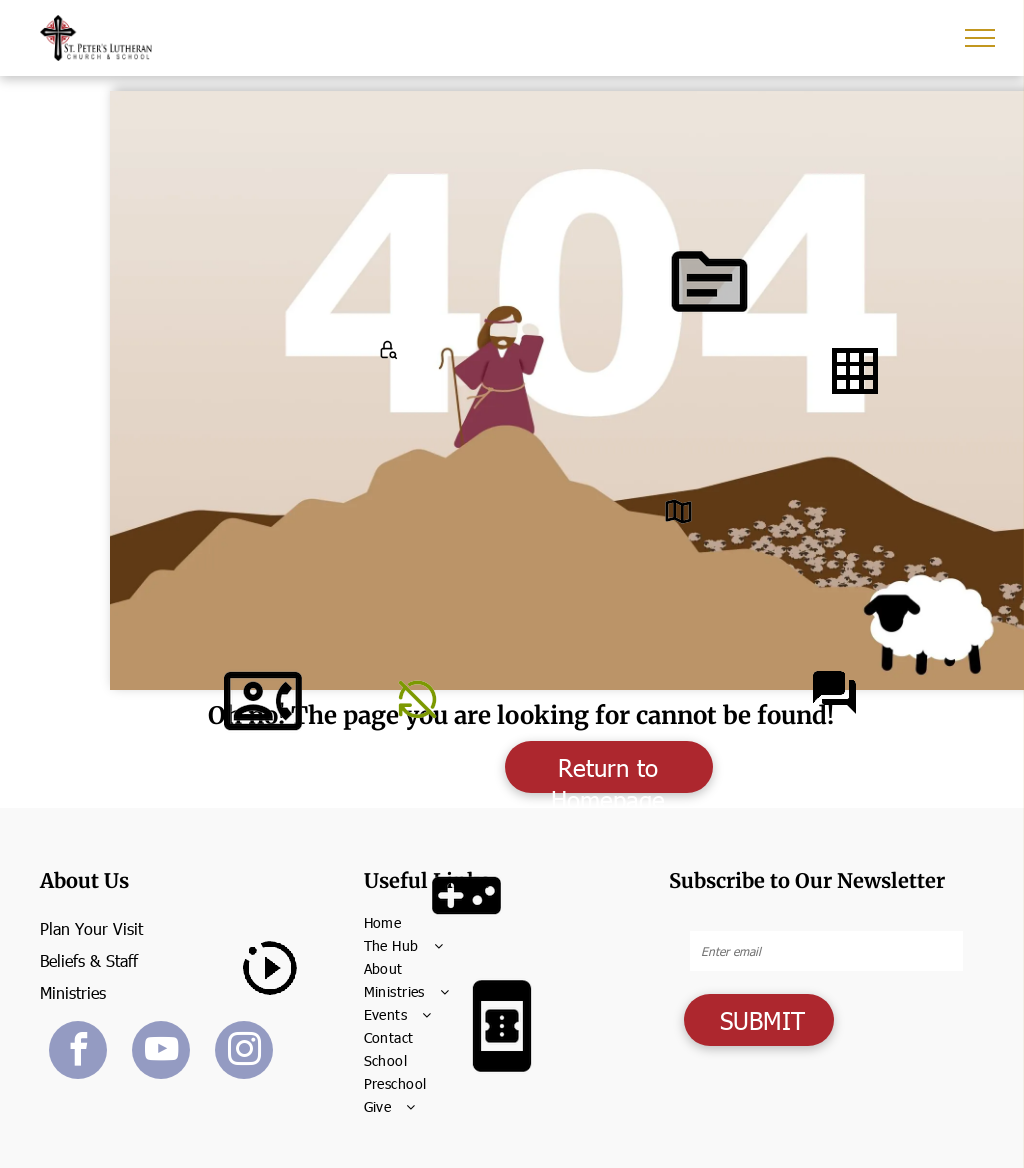 This screenshot has height=1168, width=1024. Describe the element at coordinates (263, 701) in the screenshot. I see `view contact's phone information` at that location.